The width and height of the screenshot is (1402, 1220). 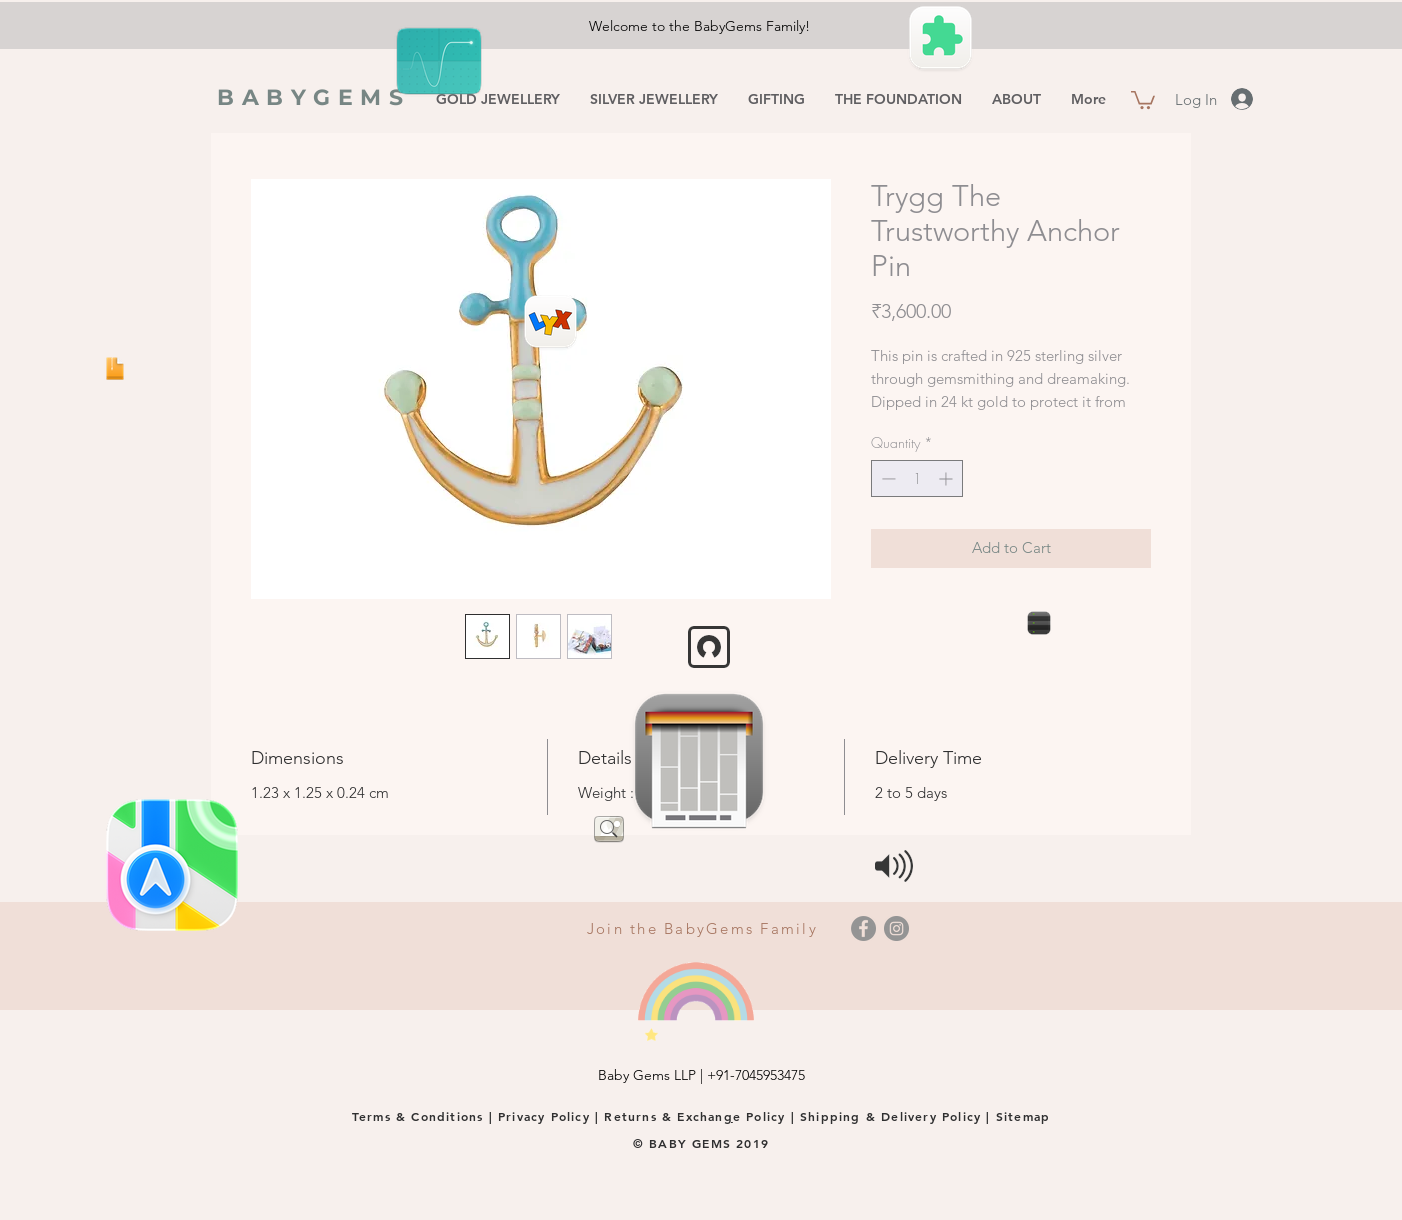 I want to click on open apple maps, so click(x=172, y=865).